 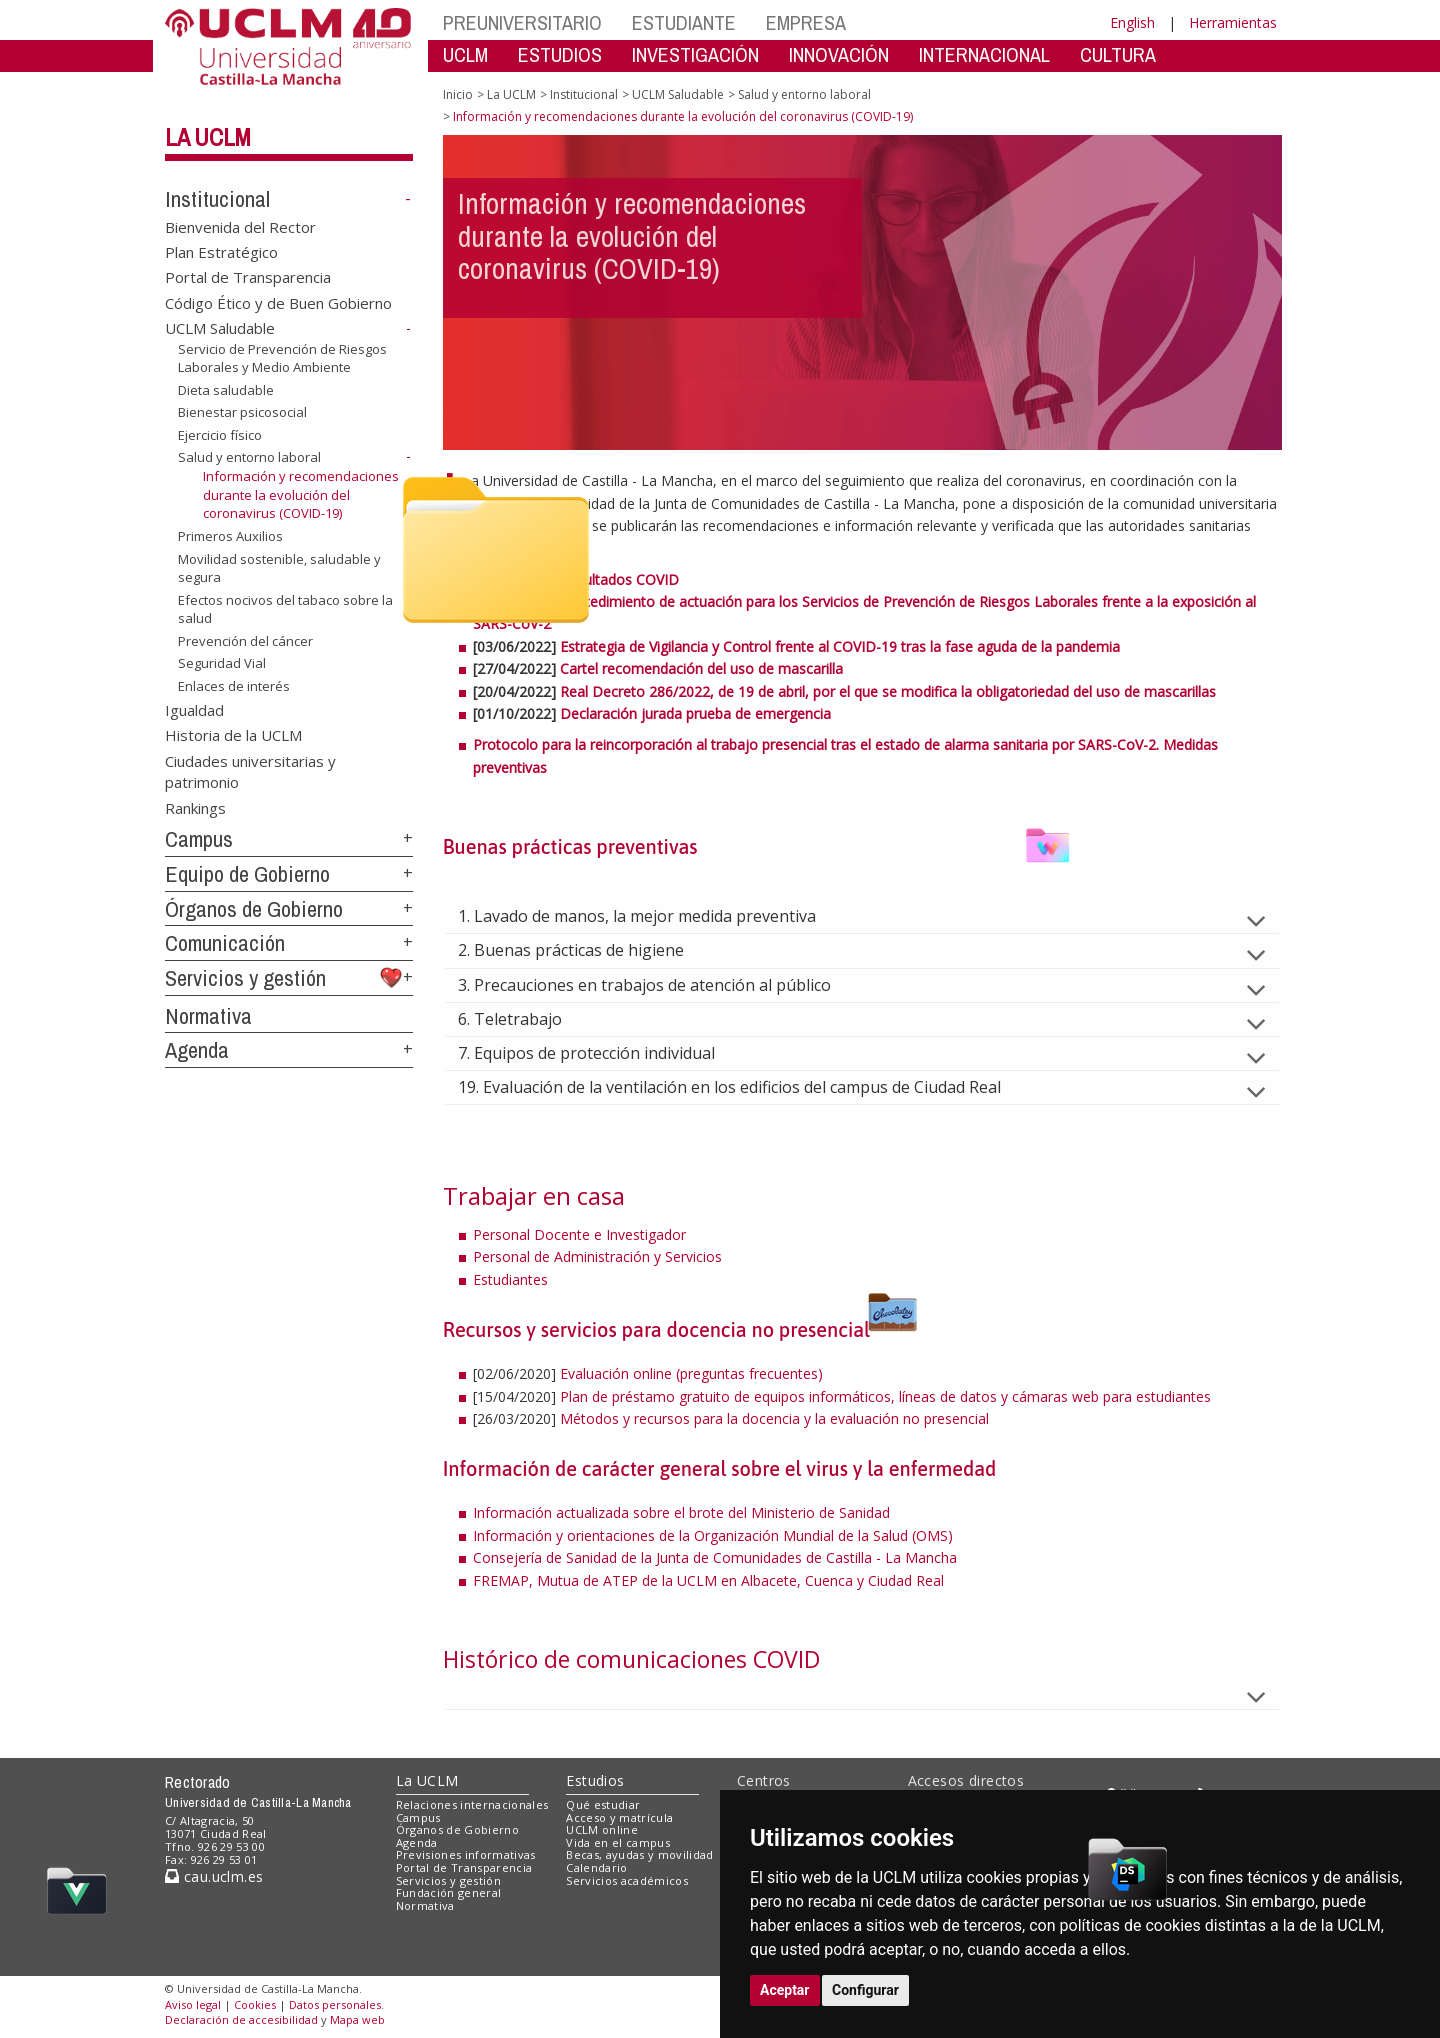 I want to click on folder containing chocolatey package manager files, so click(x=892, y=1313).